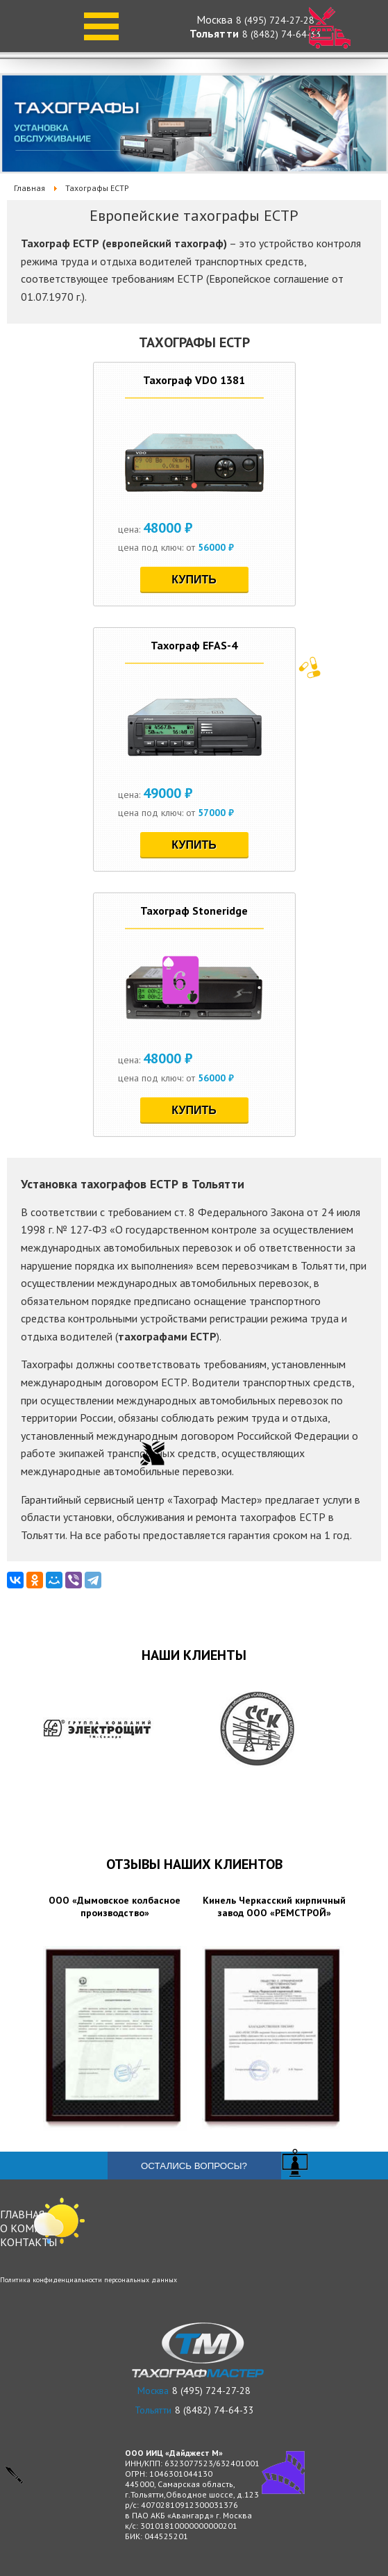 The height and width of the screenshot is (2576, 388). Describe the element at coordinates (330, 28) in the screenshot. I see `find nearby food trucks` at that location.